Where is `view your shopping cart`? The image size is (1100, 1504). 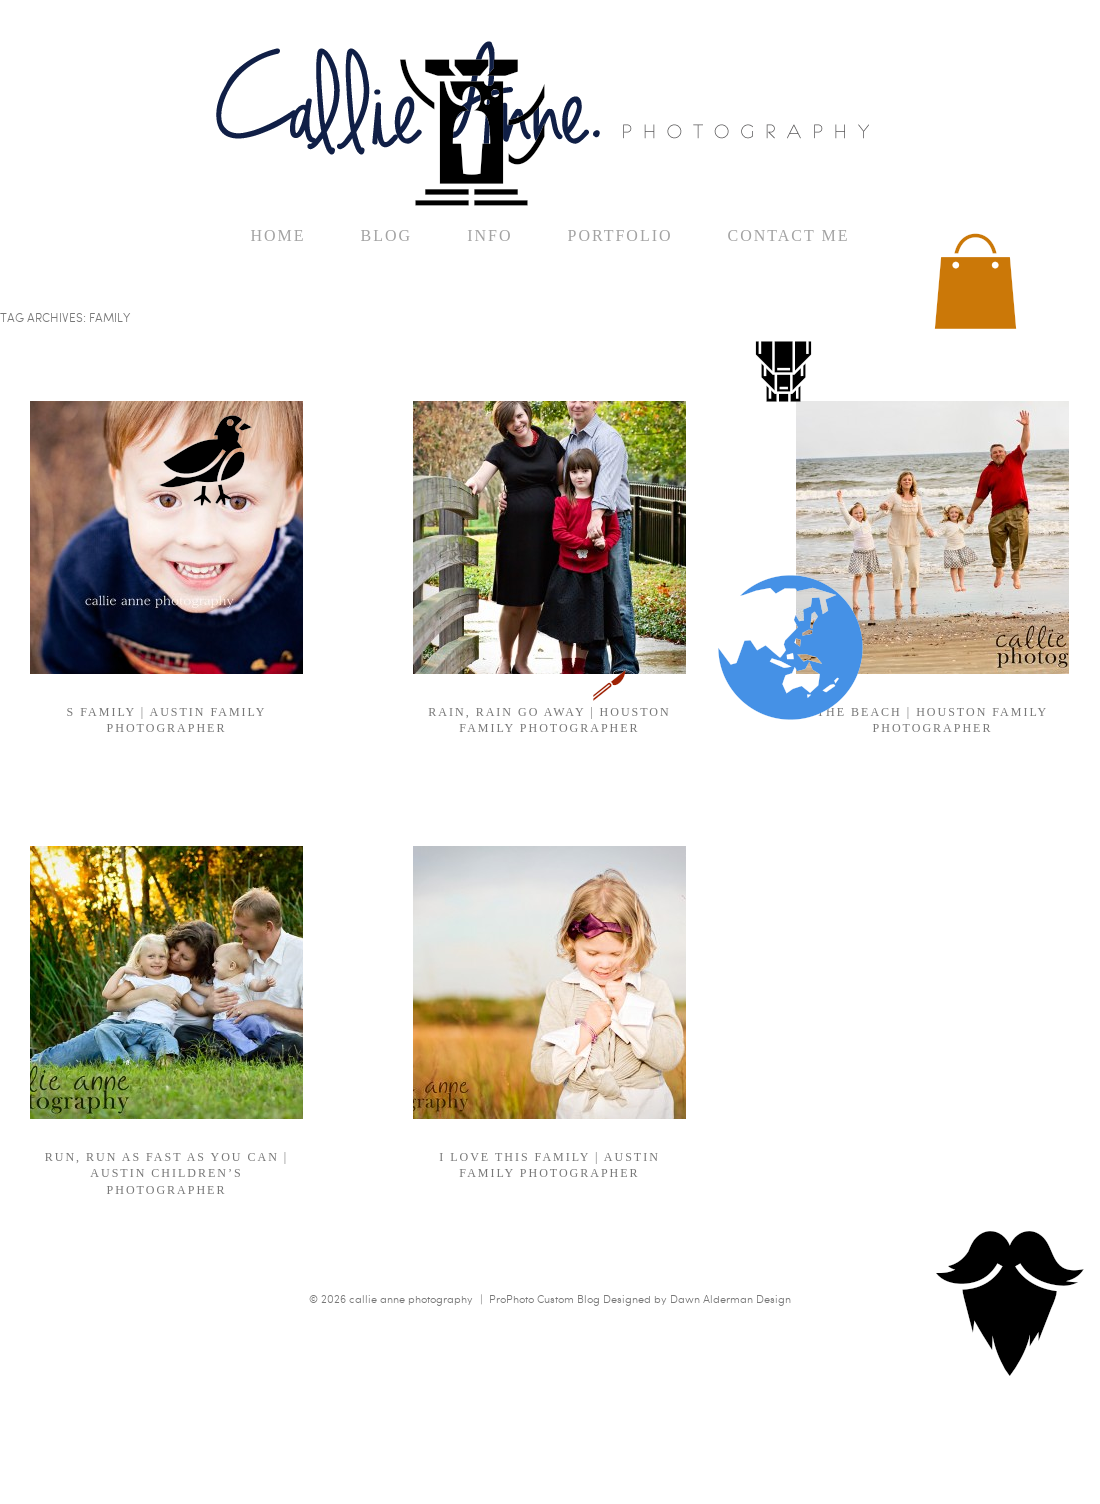
view your shopping cart is located at coordinates (975, 281).